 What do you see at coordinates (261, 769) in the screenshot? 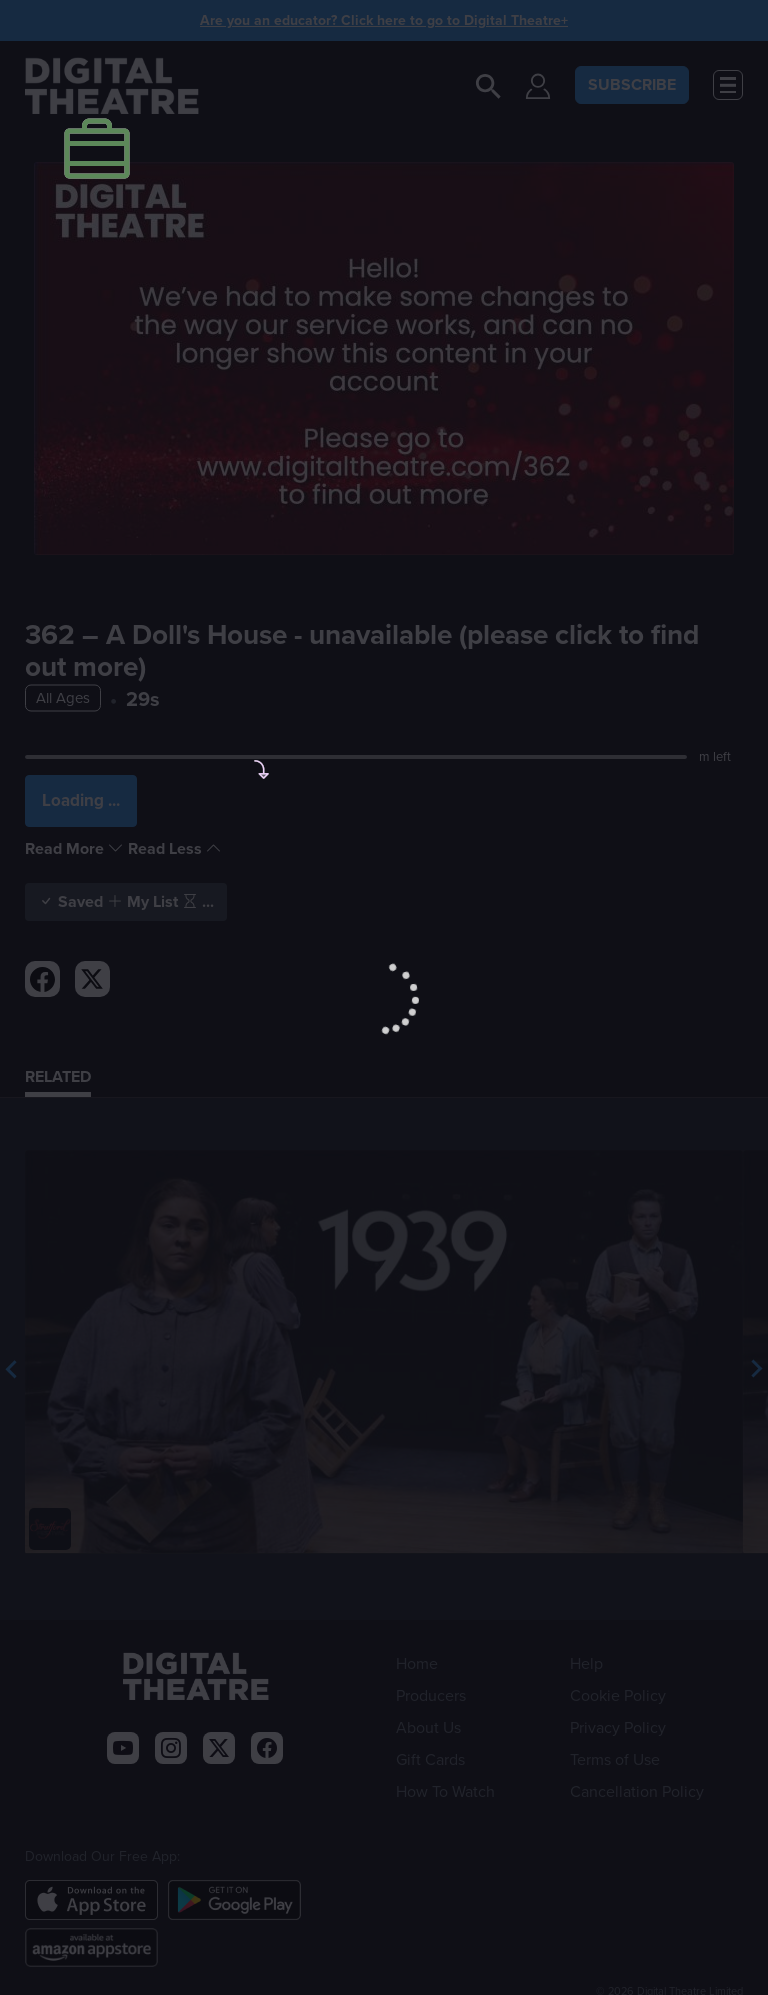
I see `navigate to the next item below` at bounding box center [261, 769].